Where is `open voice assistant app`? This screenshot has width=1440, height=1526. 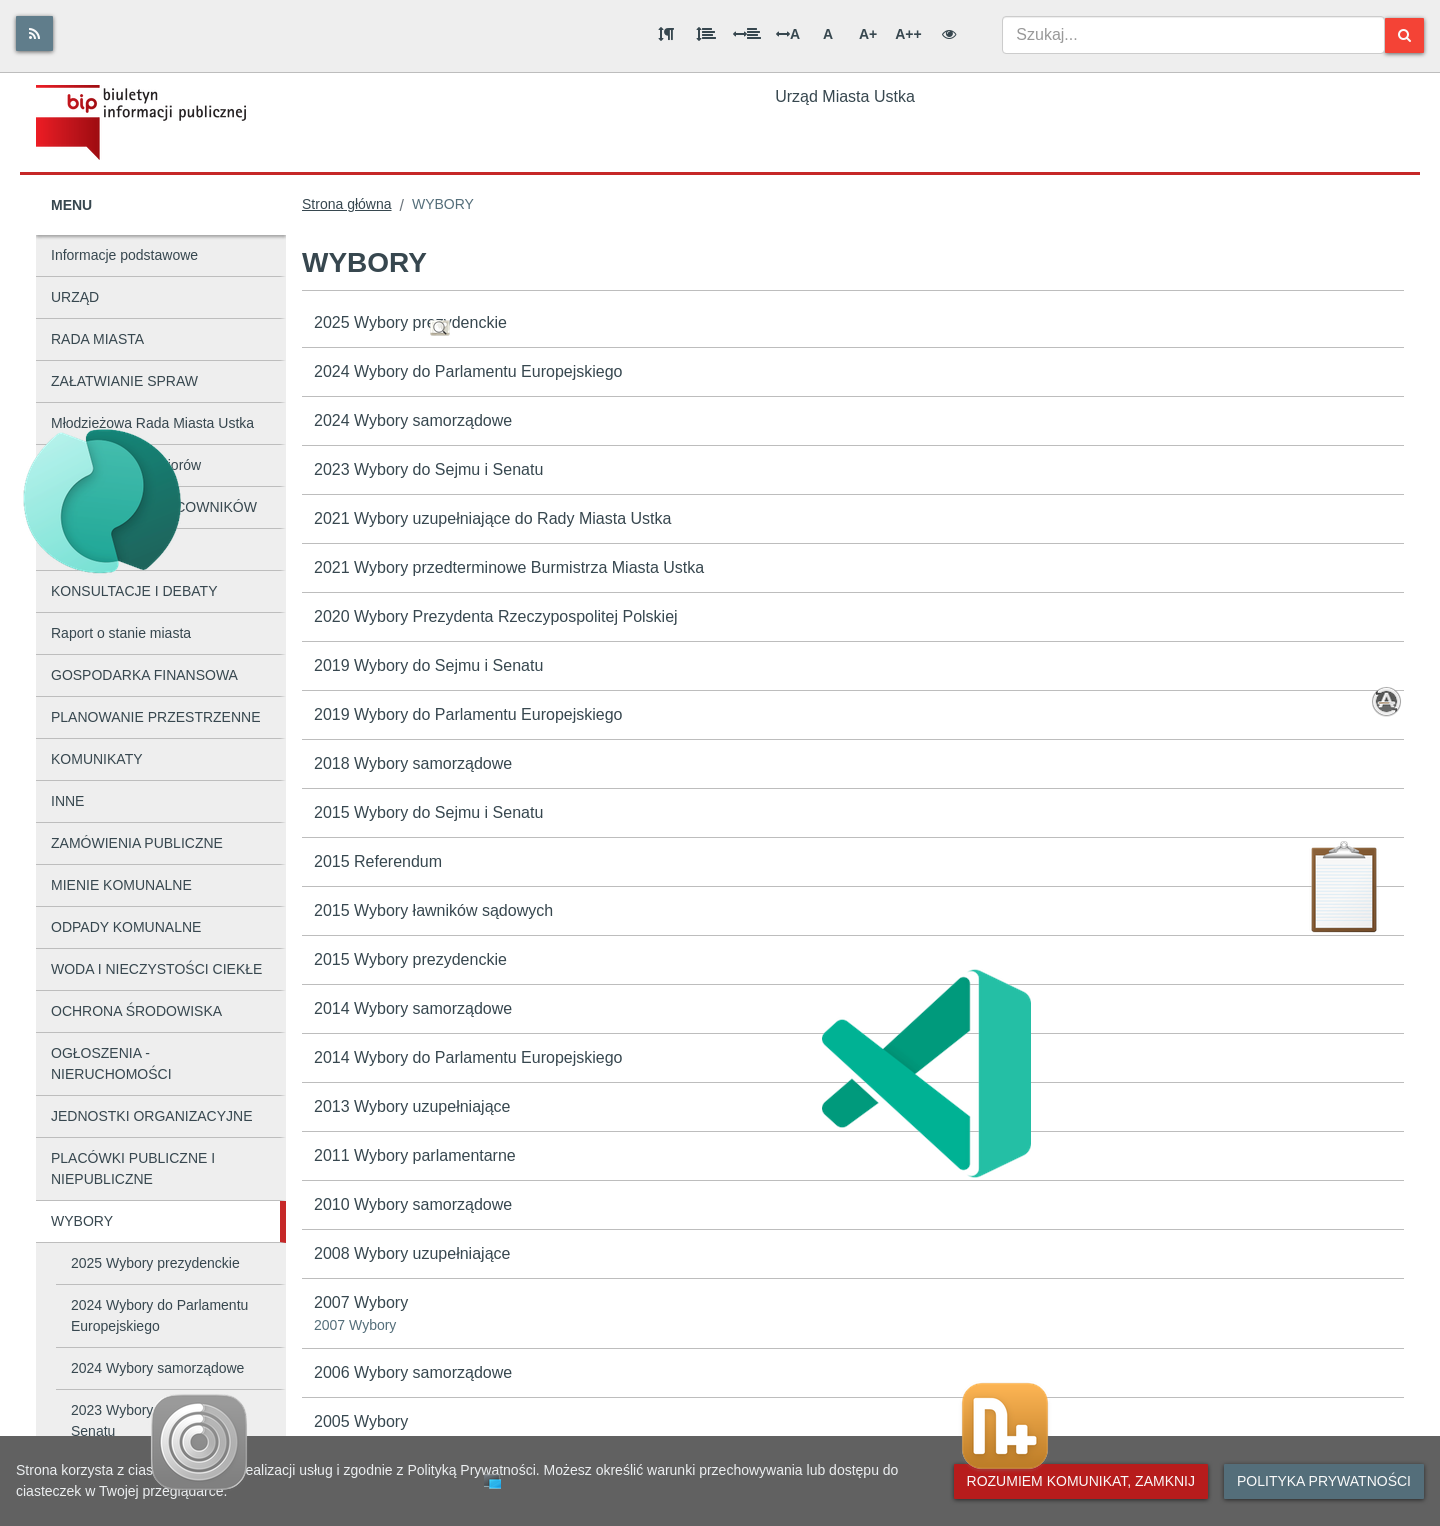 open voice assistant app is located at coordinates (102, 501).